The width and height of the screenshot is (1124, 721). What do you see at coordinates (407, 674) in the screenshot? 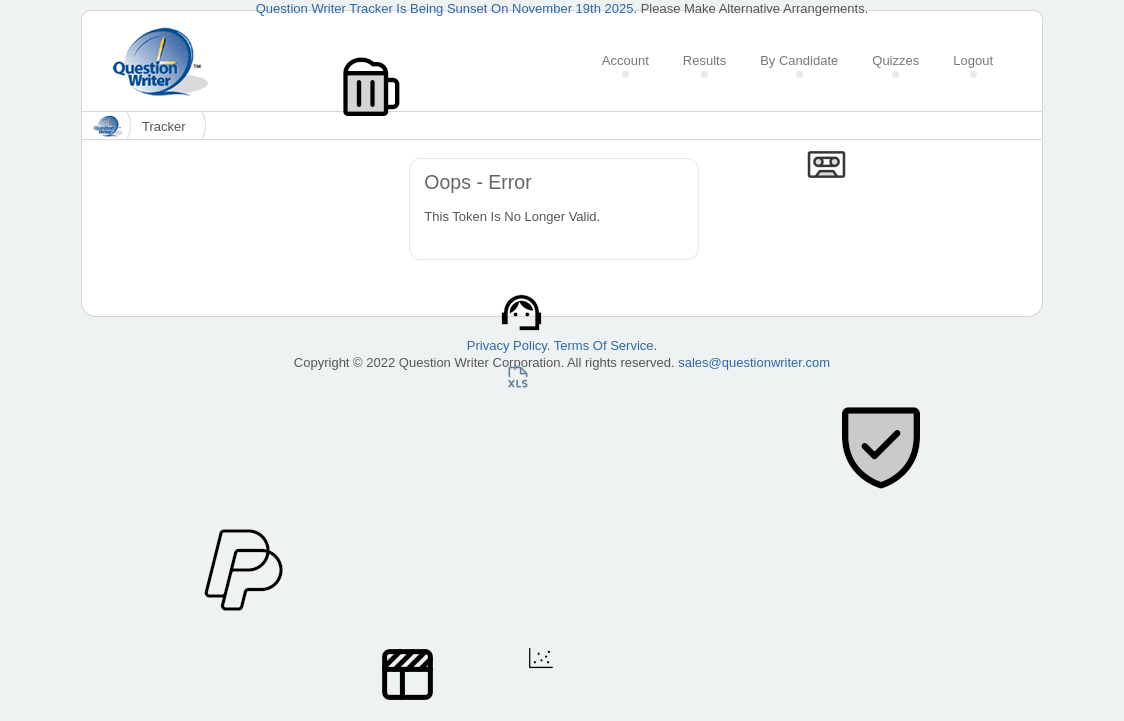
I see `insert a new row into a table` at bounding box center [407, 674].